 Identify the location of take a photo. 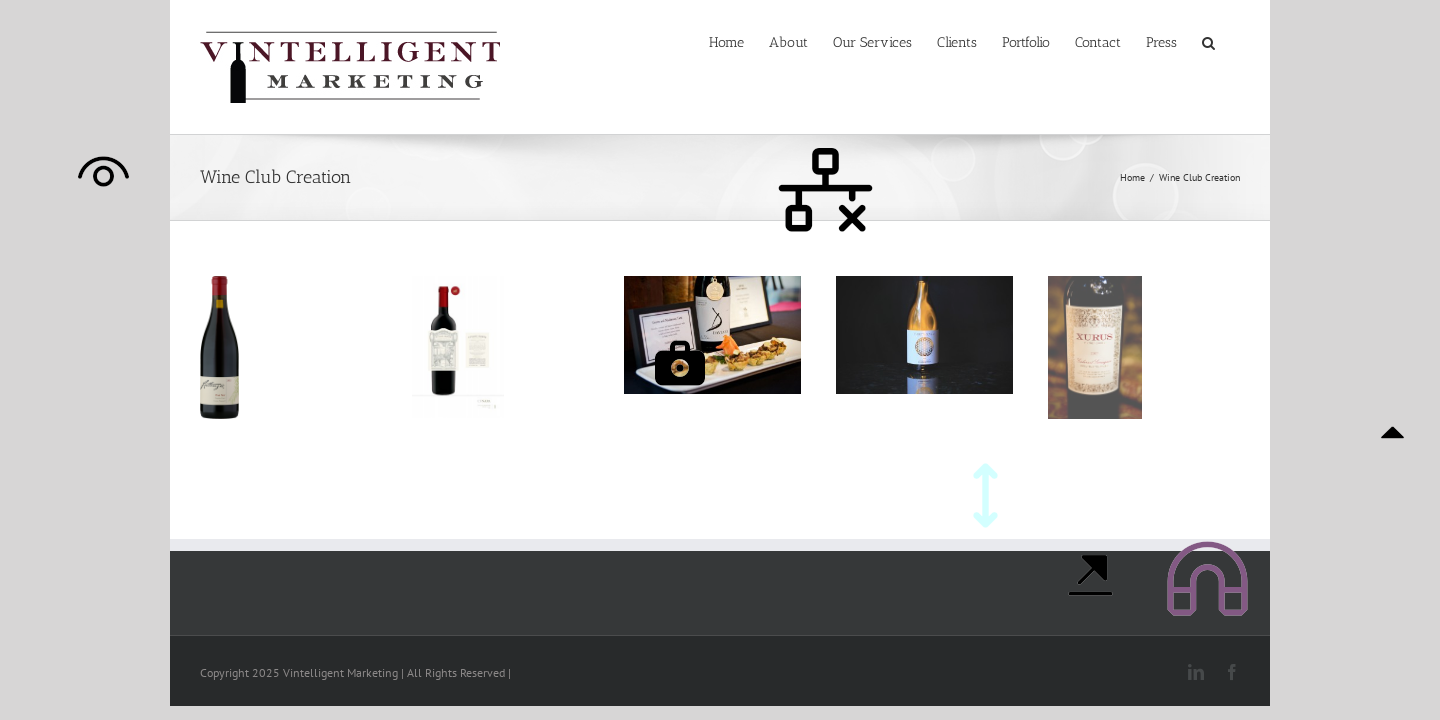
(680, 363).